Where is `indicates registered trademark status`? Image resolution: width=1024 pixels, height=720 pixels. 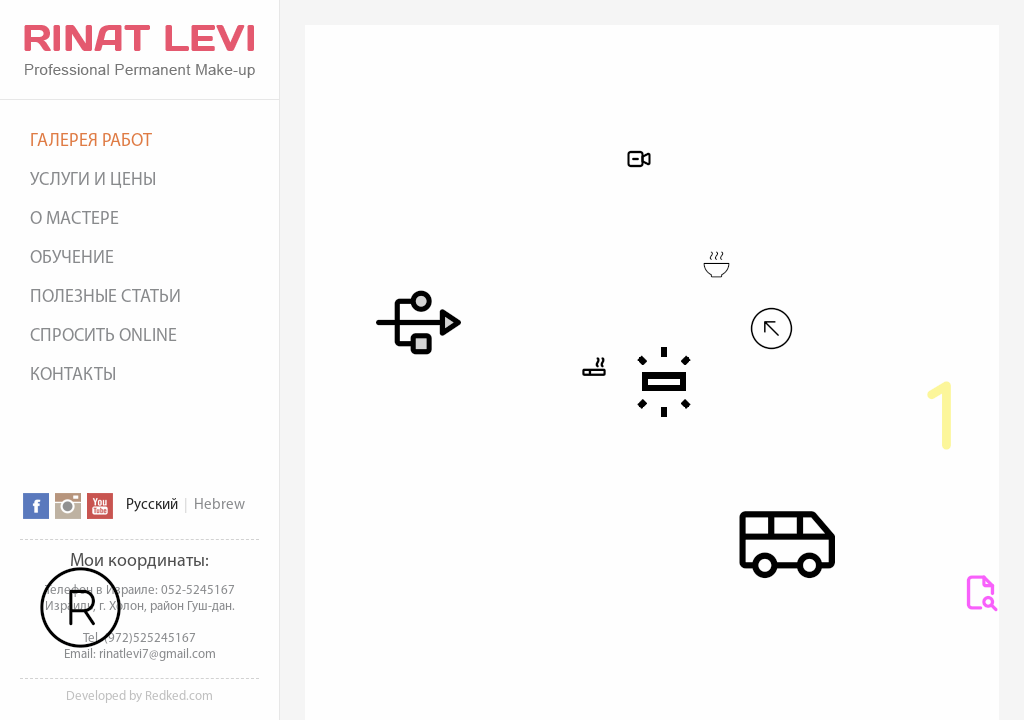 indicates registered trademark status is located at coordinates (80, 607).